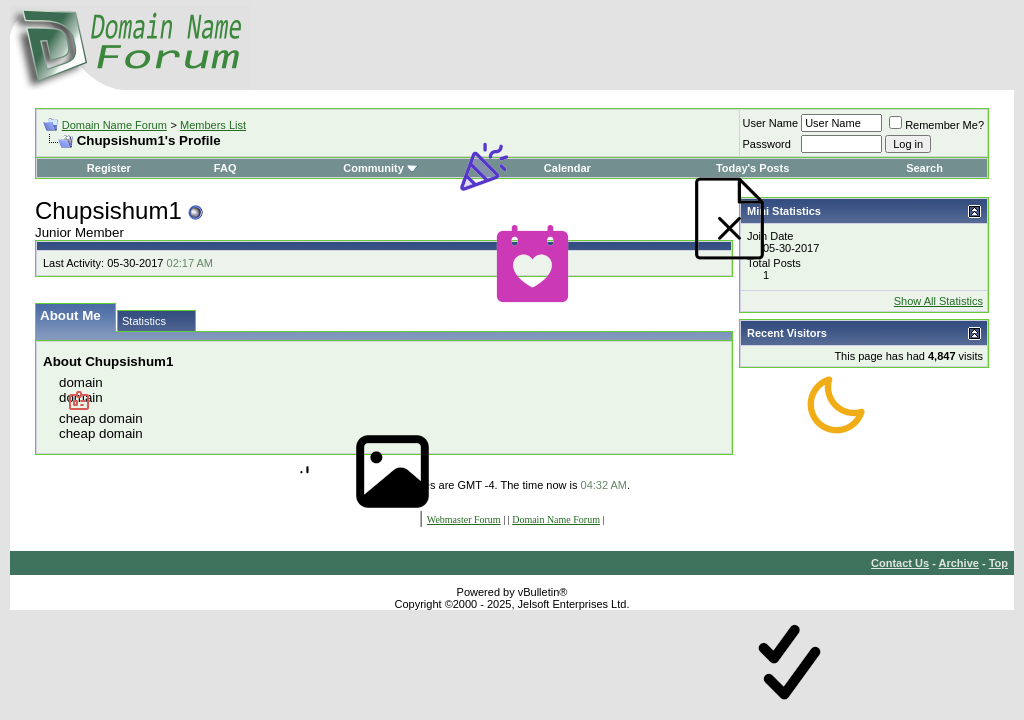 This screenshot has height=720, width=1024. Describe the element at coordinates (789, 663) in the screenshot. I see `indicates message has been read` at that location.